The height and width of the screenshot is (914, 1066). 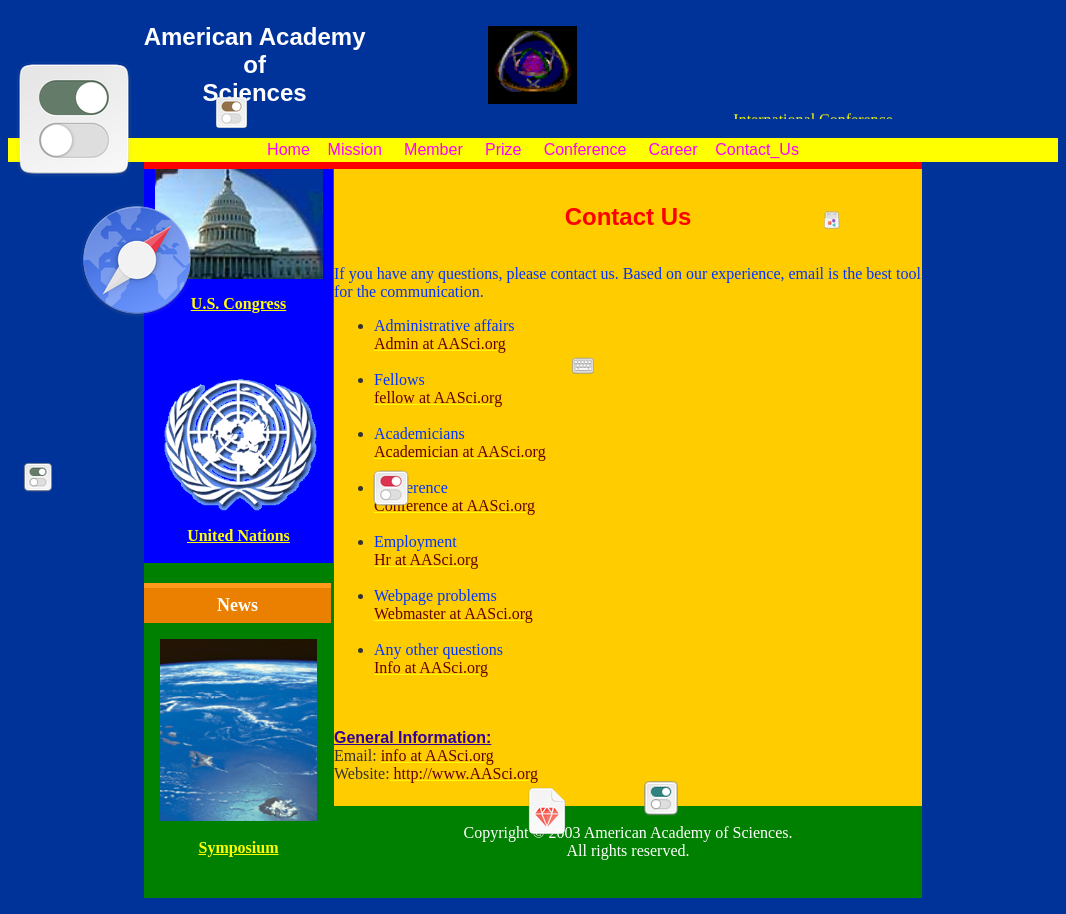 I want to click on open keyboard settings, so click(x=583, y=366).